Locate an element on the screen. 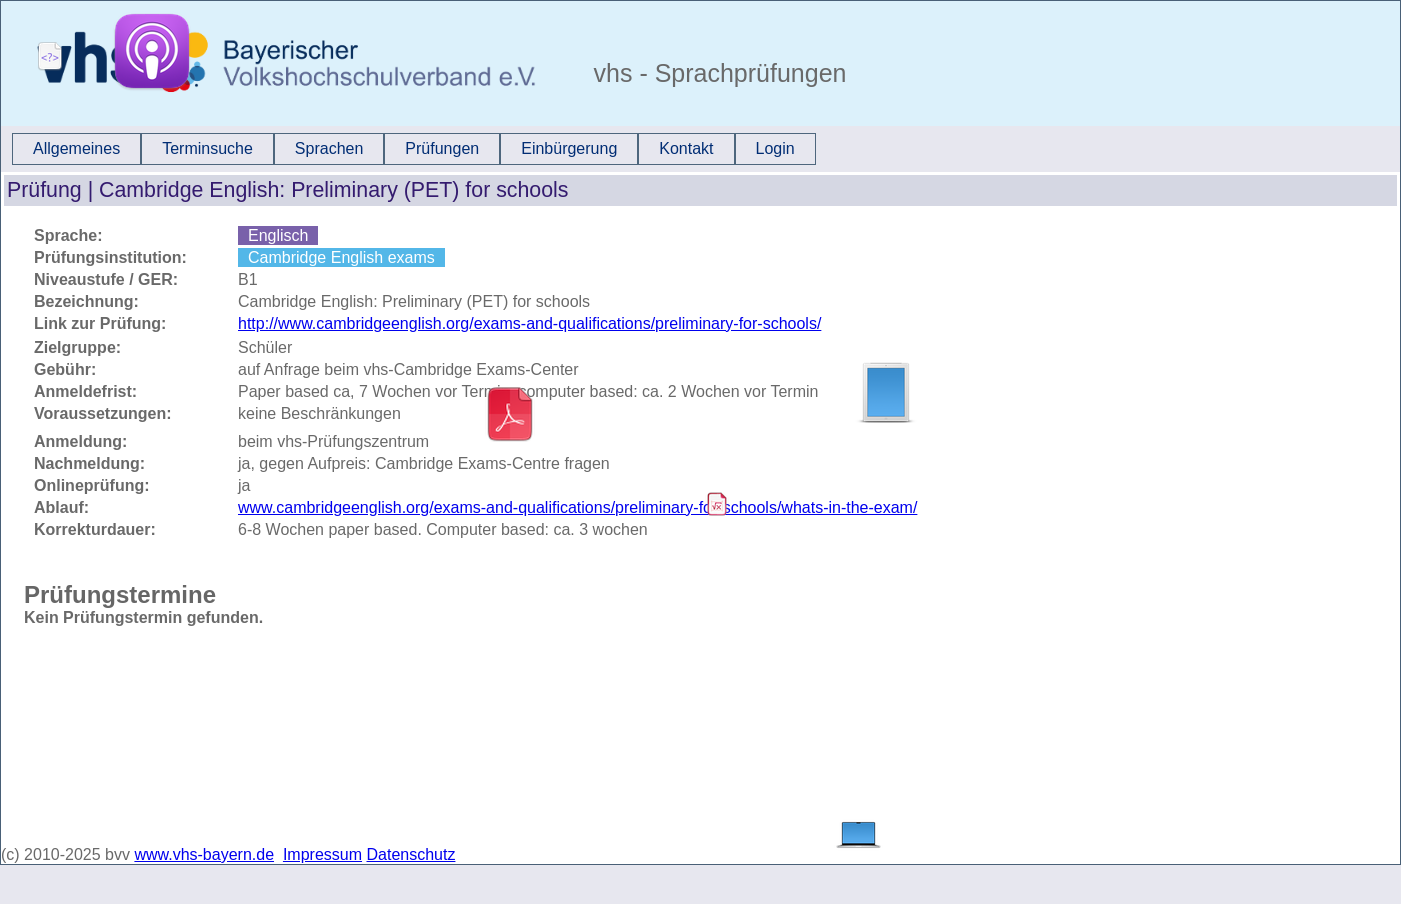 The height and width of the screenshot is (904, 1401). represents this macbook pro in system settings is located at coordinates (858, 831).